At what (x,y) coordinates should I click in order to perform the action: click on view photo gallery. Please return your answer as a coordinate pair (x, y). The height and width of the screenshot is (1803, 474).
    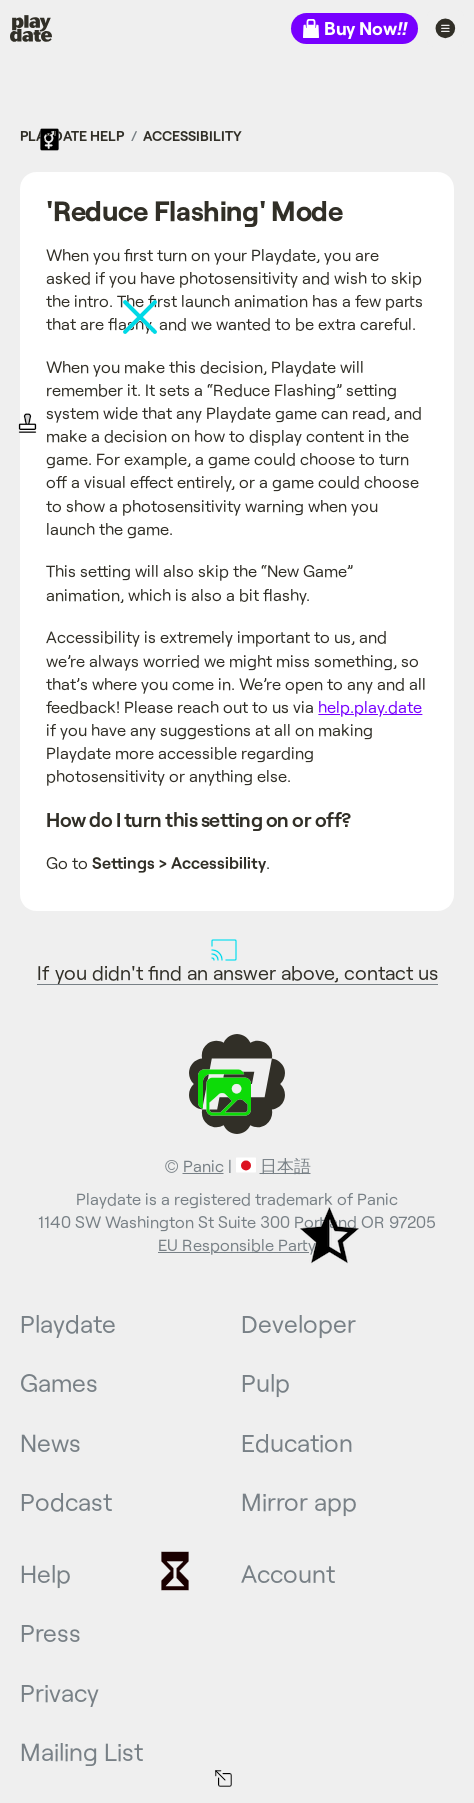
    Looking at the image, I should click on (224, 1092).